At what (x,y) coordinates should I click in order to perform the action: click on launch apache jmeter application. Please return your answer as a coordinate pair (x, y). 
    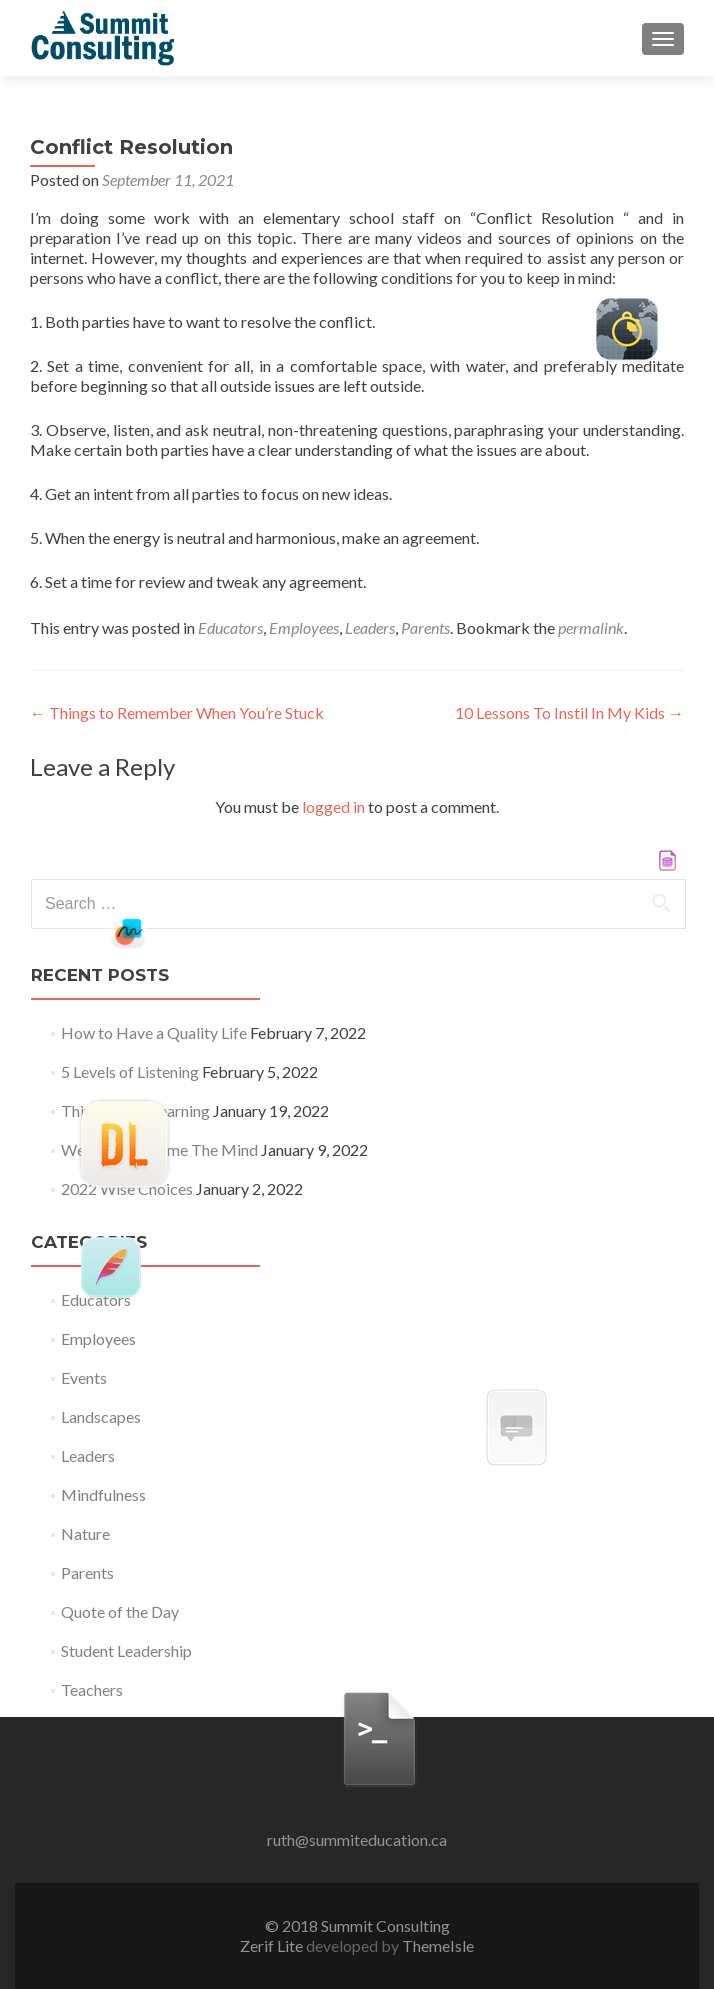
    Looking at the image, I should click on (111, 1267).